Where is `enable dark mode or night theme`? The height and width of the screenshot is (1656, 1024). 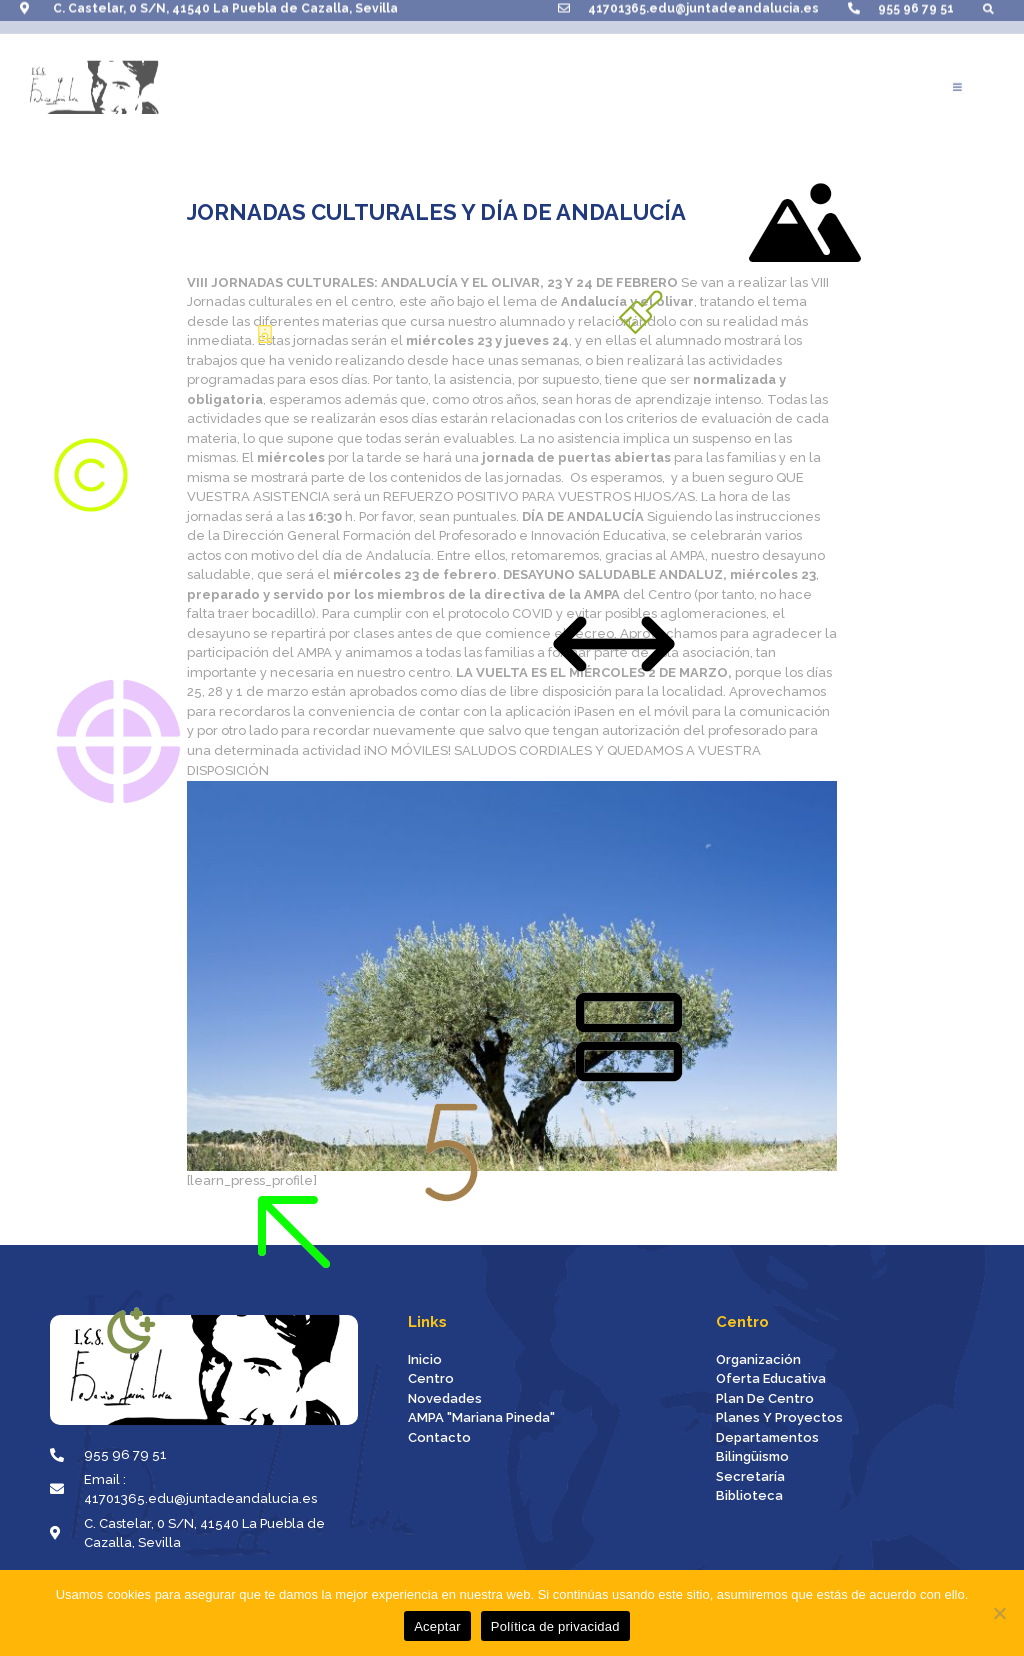 enable dark mode or night theme is located at coordinates (129, 1331).